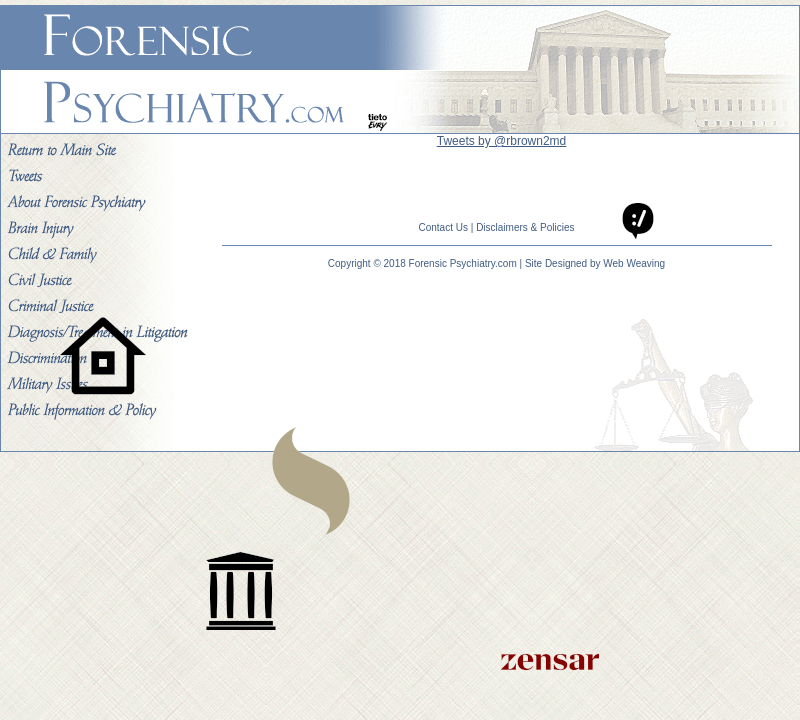  I want to click on visit Tietoevry website or services, so click(377, 122).